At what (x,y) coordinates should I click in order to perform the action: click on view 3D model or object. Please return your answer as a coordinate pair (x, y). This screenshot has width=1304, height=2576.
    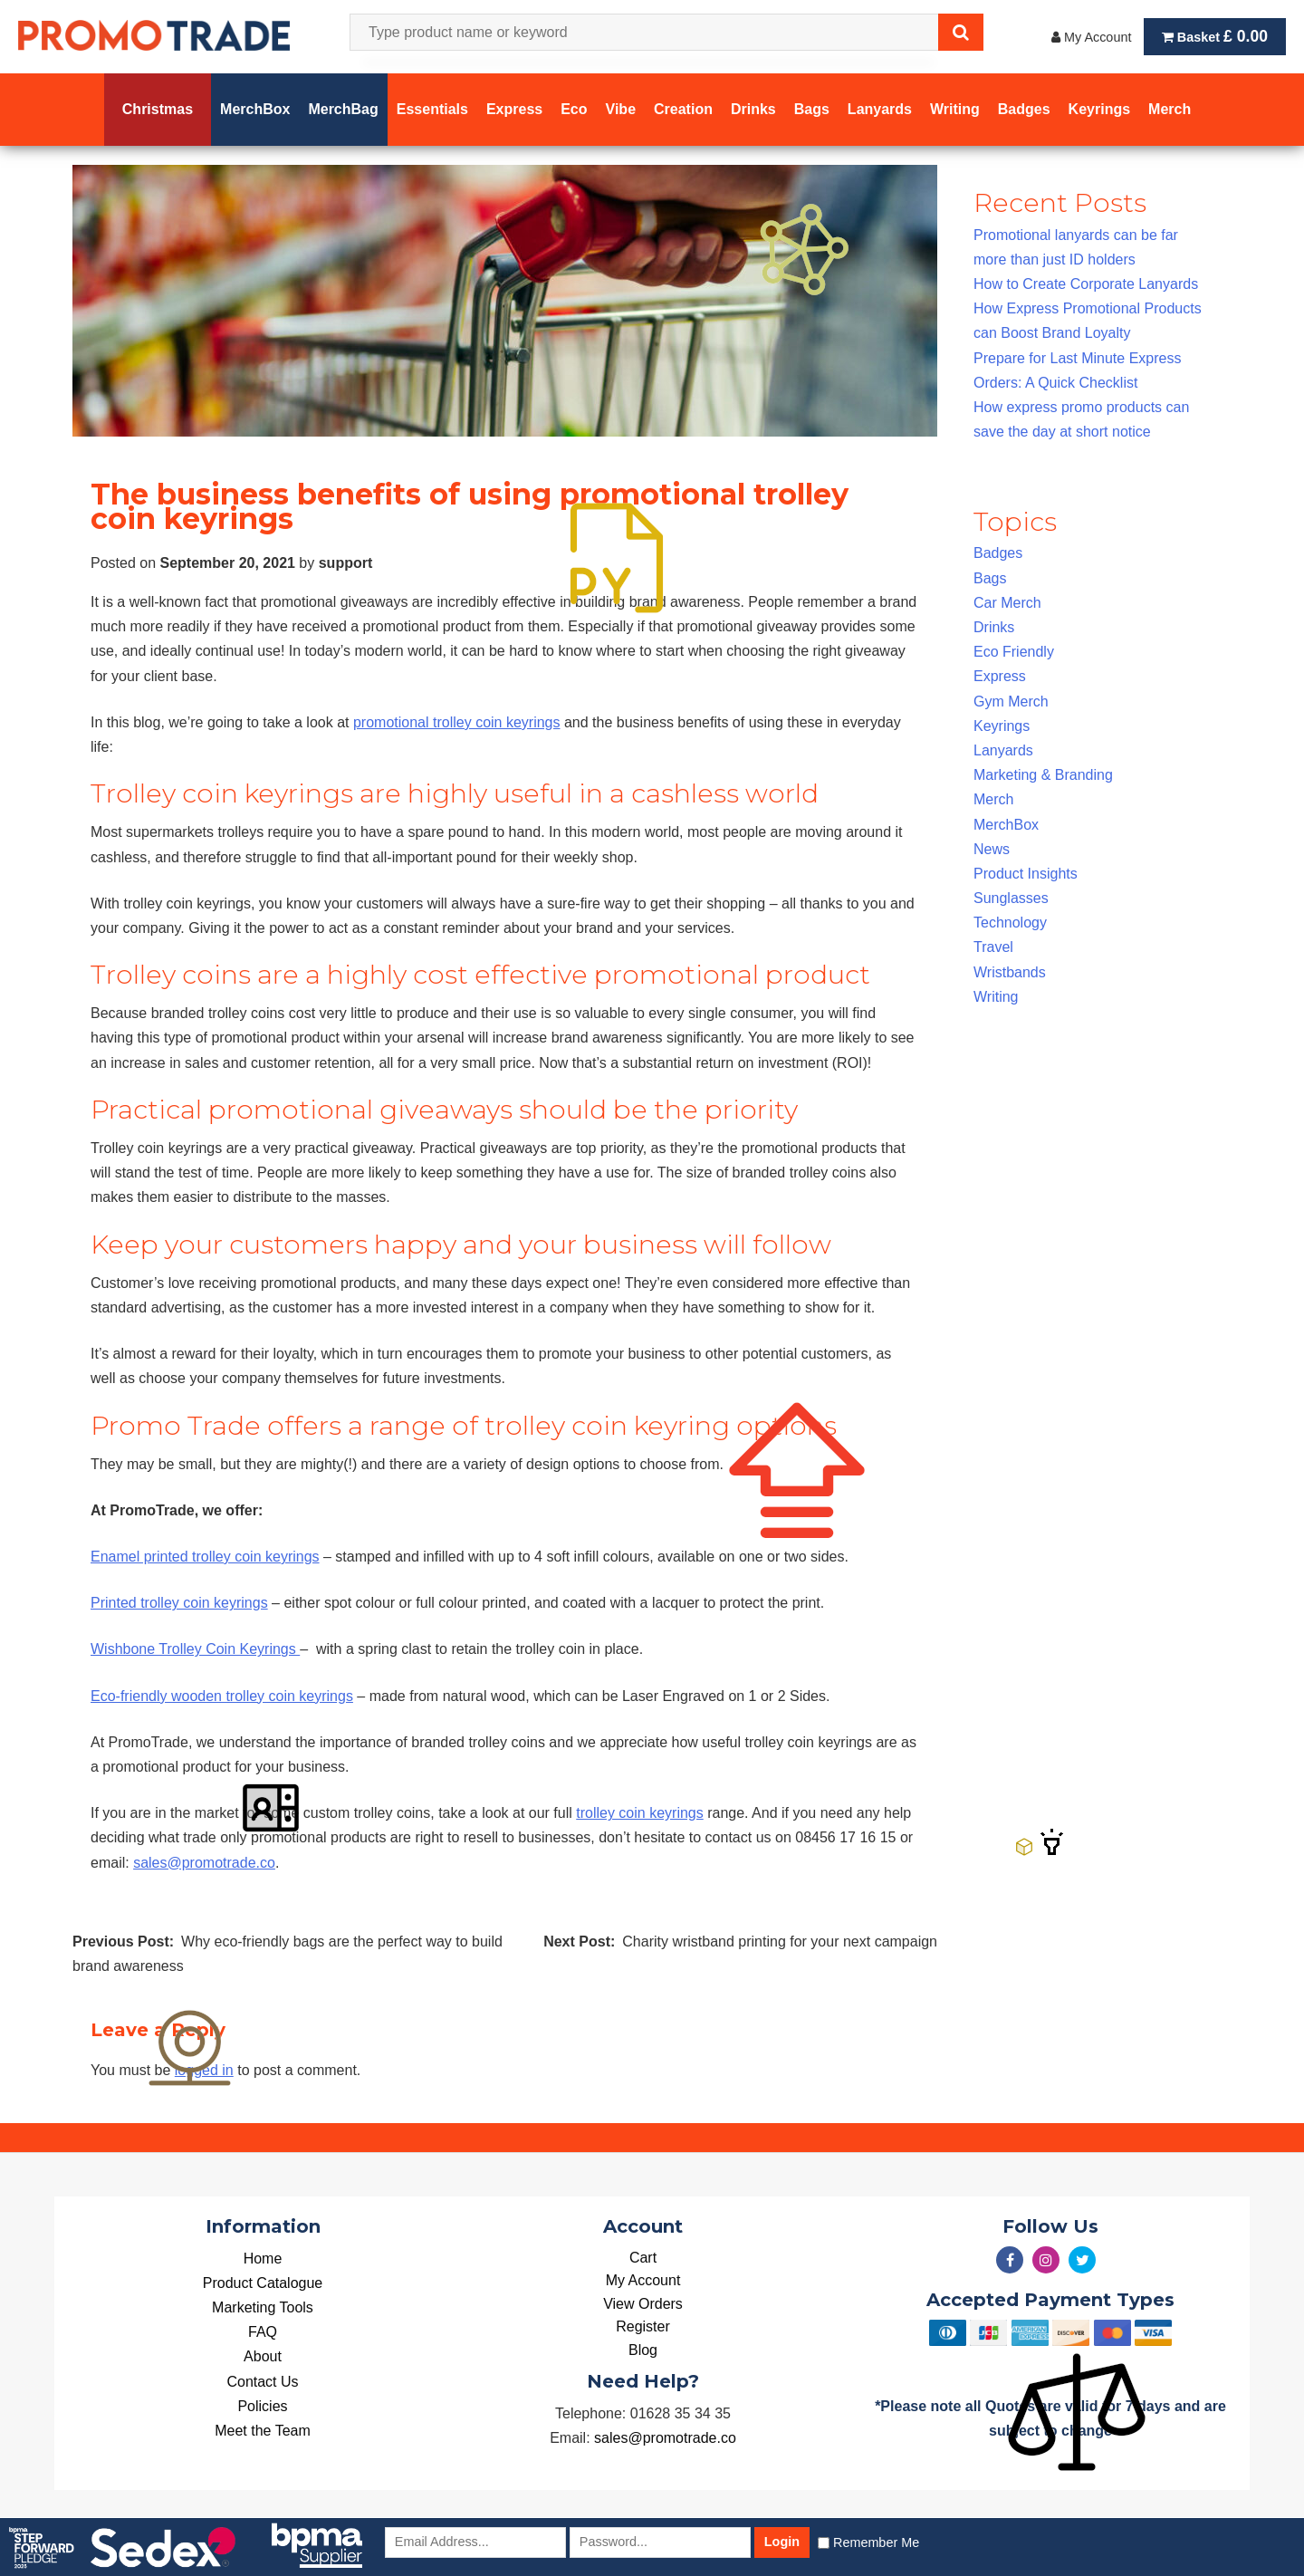
    Looking at the image, I should click on (1024, 1847).